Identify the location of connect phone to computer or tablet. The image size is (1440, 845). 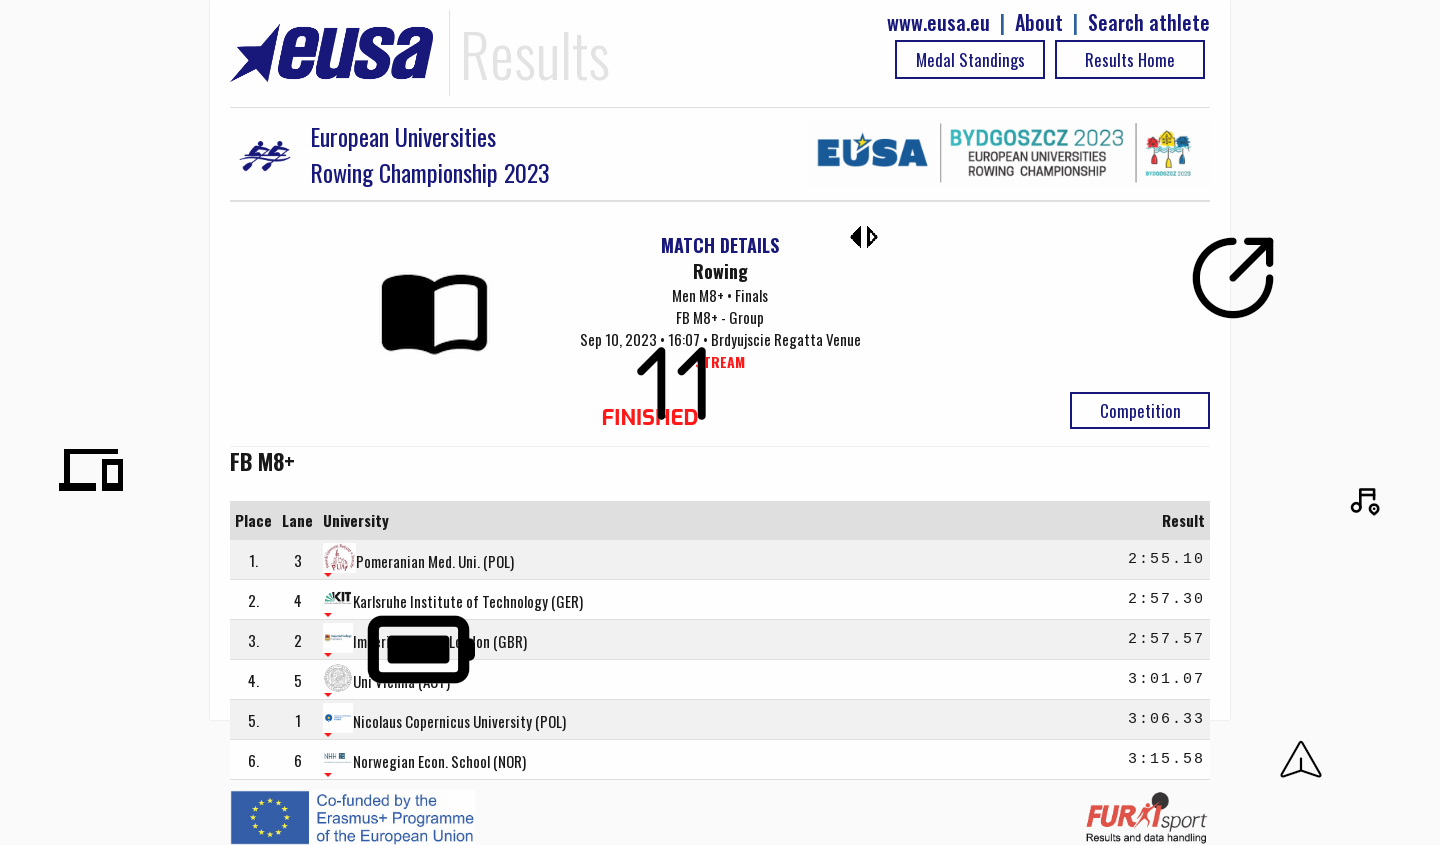
(91, 470).